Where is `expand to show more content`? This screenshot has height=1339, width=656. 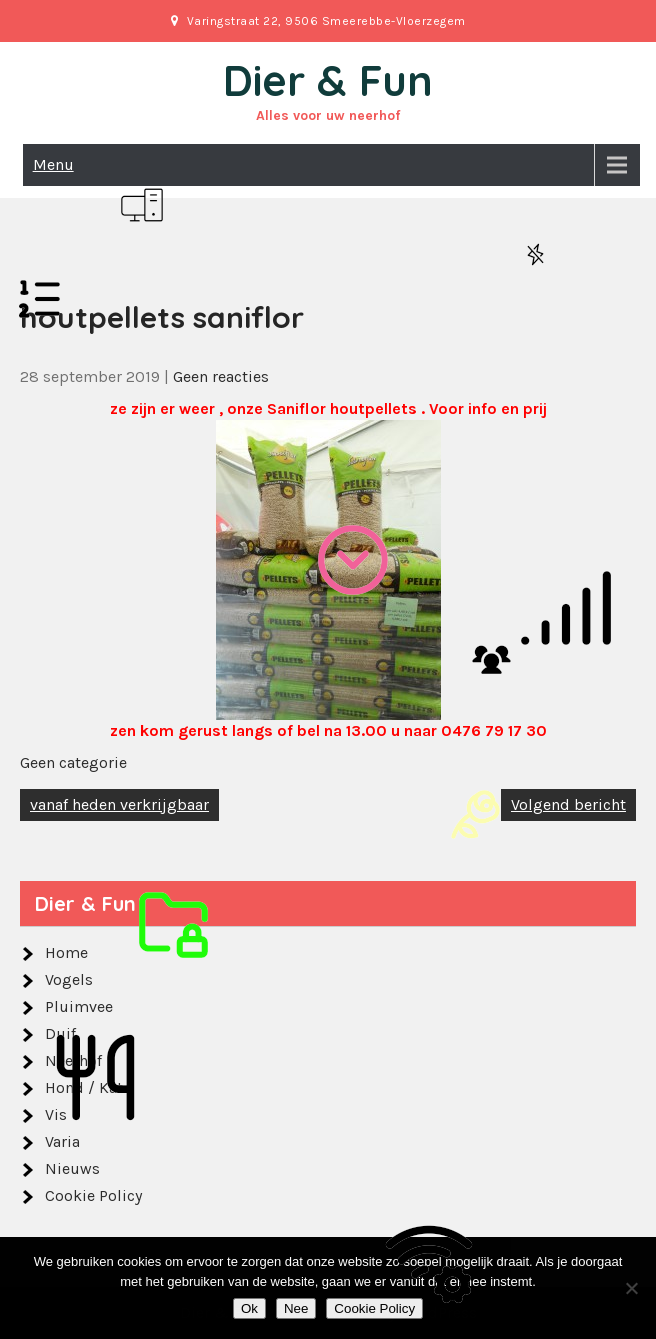
expand to show more content is located at coordinates (353, 560).